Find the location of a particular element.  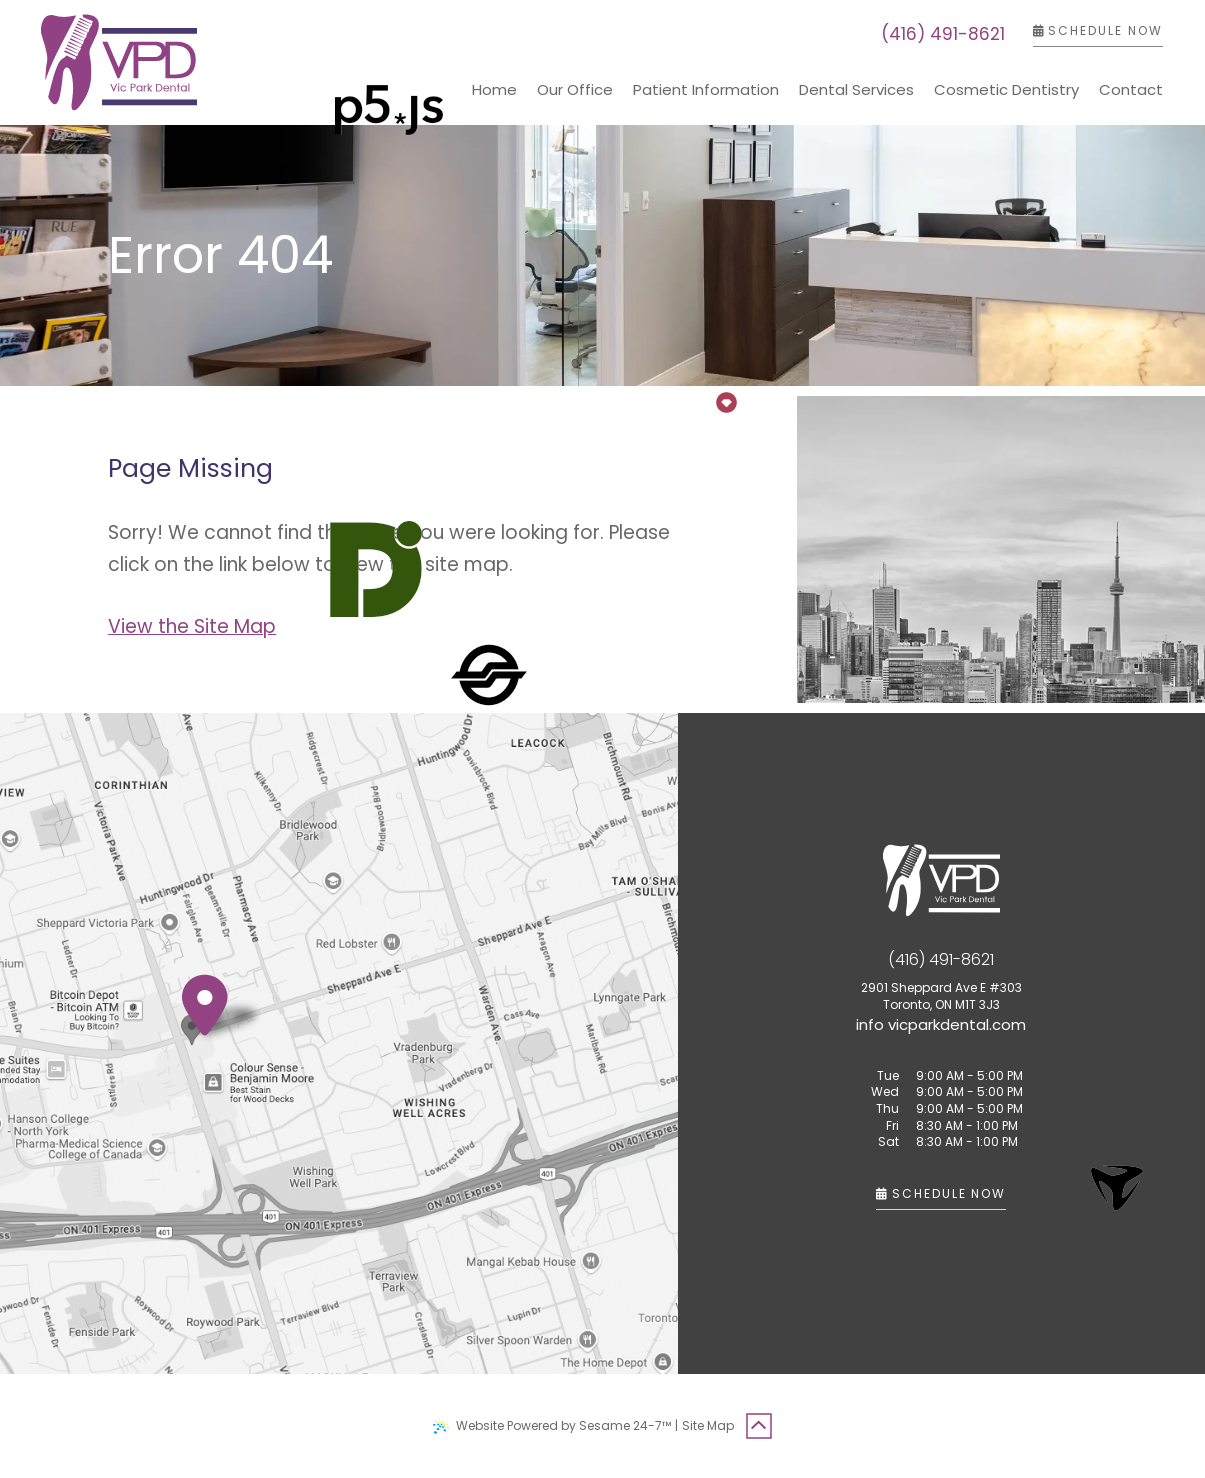

copper cryptocurrency logo is located at coordinates (726, 402).